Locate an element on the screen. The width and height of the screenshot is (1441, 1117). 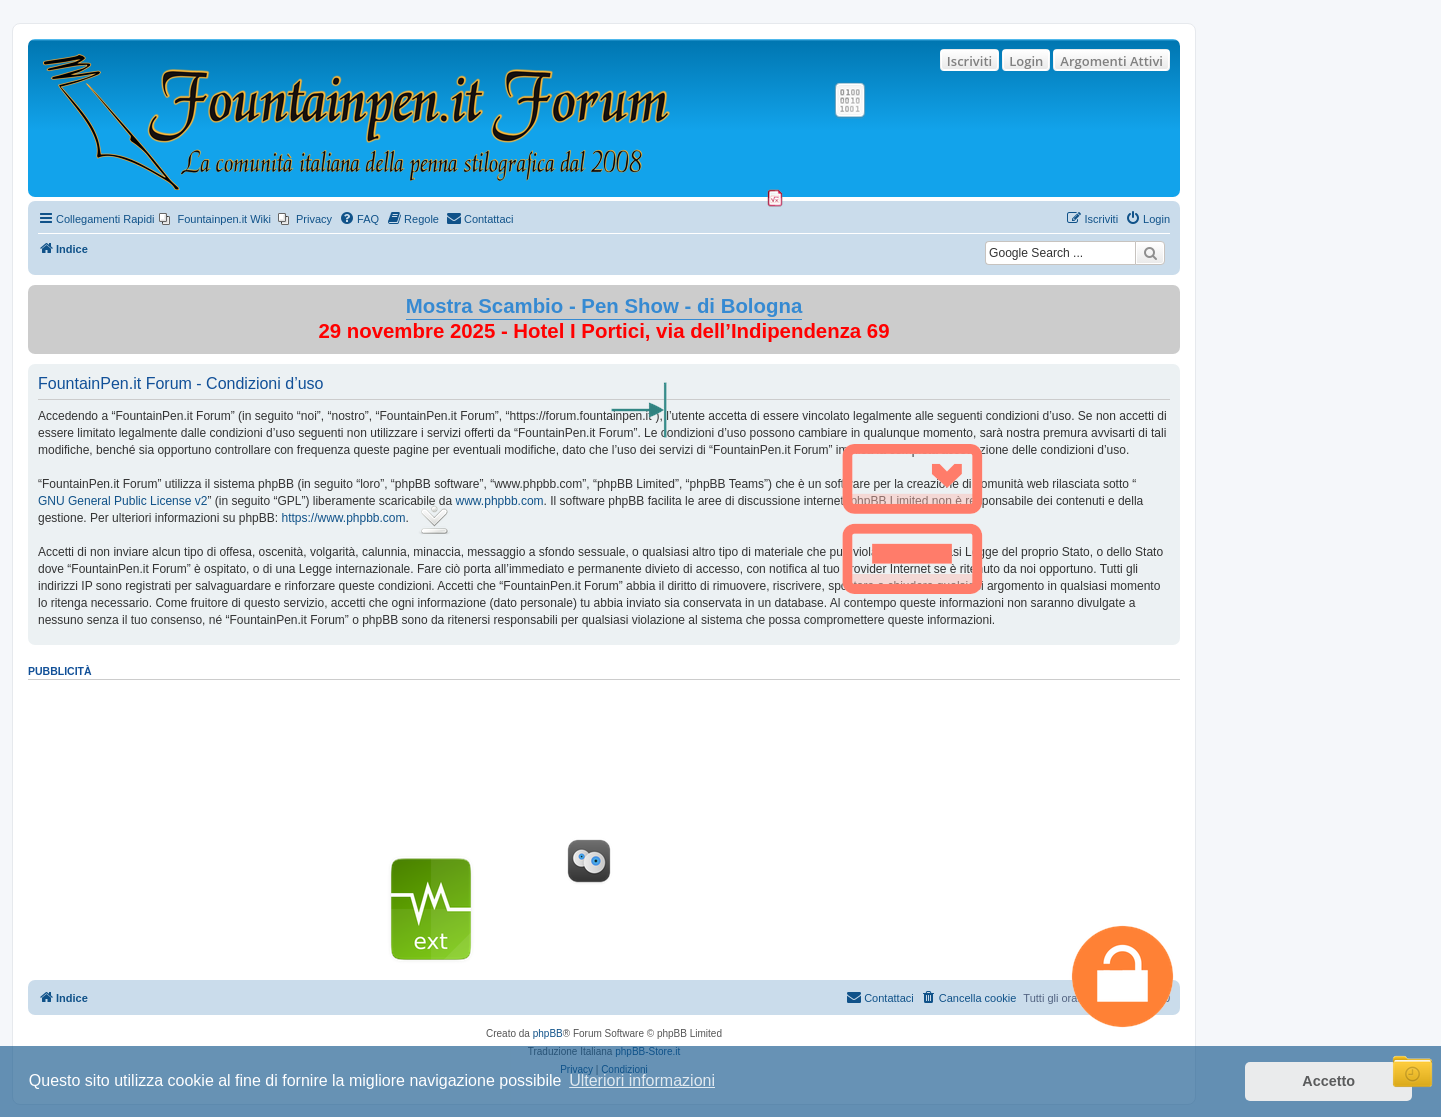
access temporary files folder is located at coordinates (1412, 1071).